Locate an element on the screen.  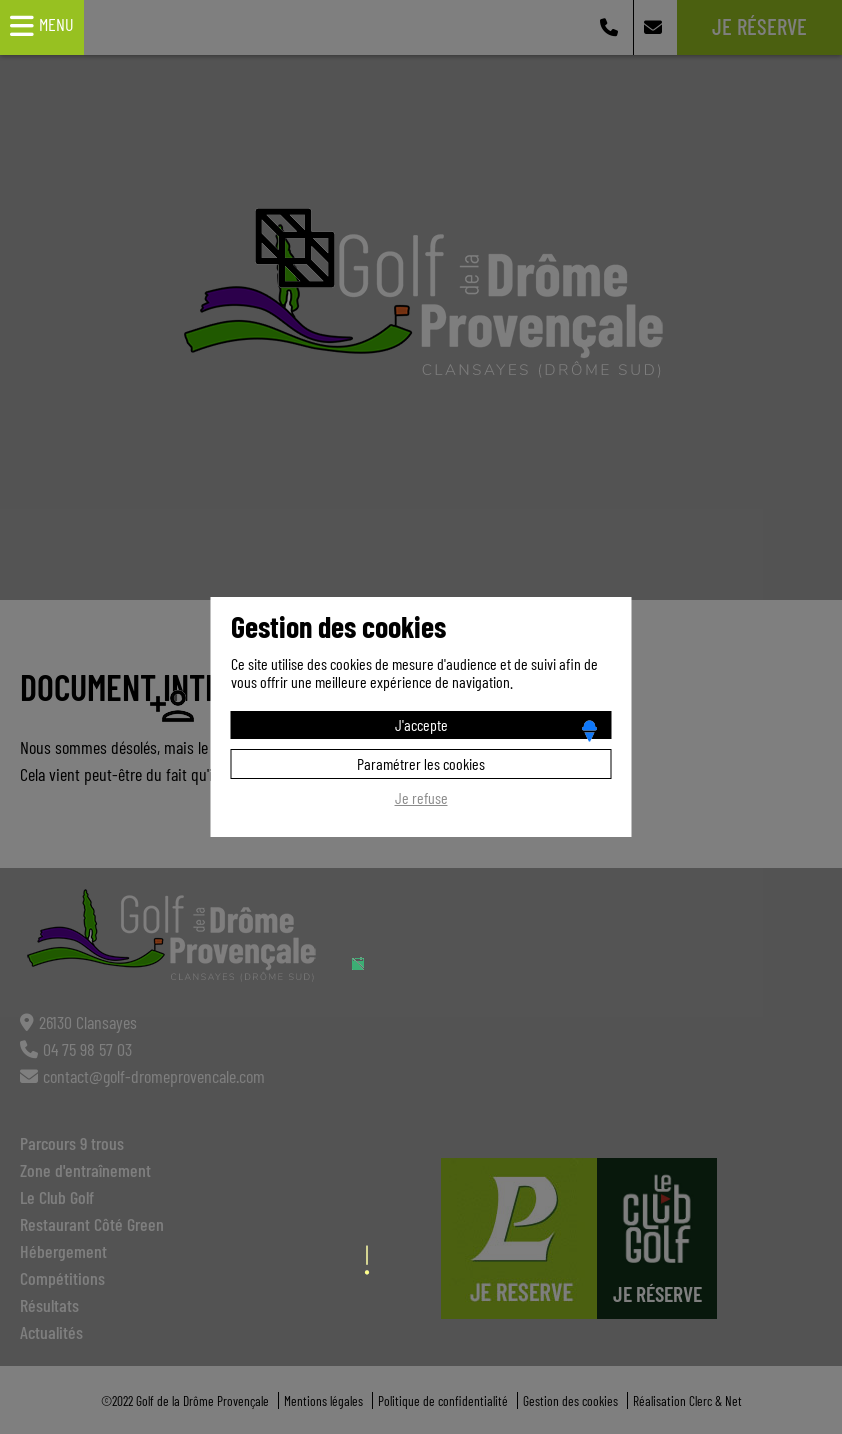
browse dessert or ice cream options is located at coordinates (589, 730).